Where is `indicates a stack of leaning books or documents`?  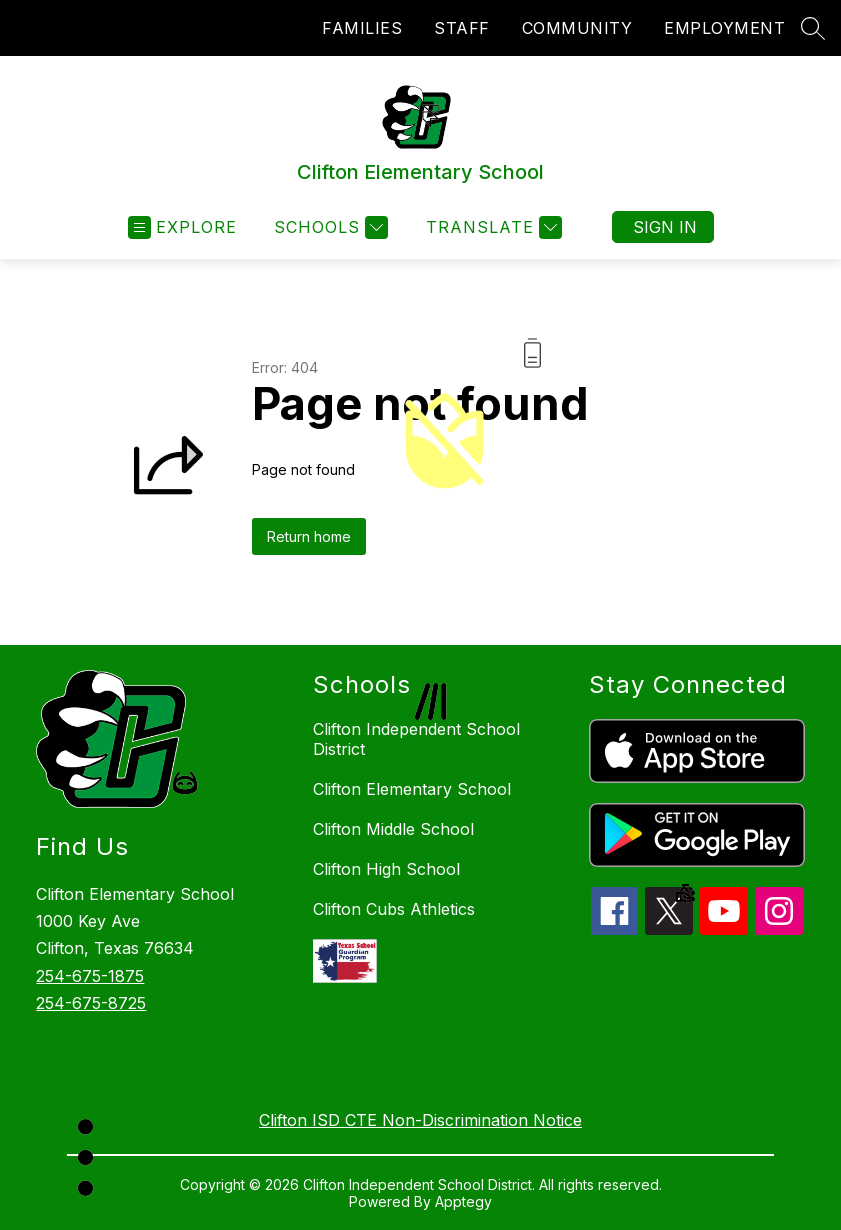
indicates a stack of leaning books or documents is located at coordinates (430, 701).